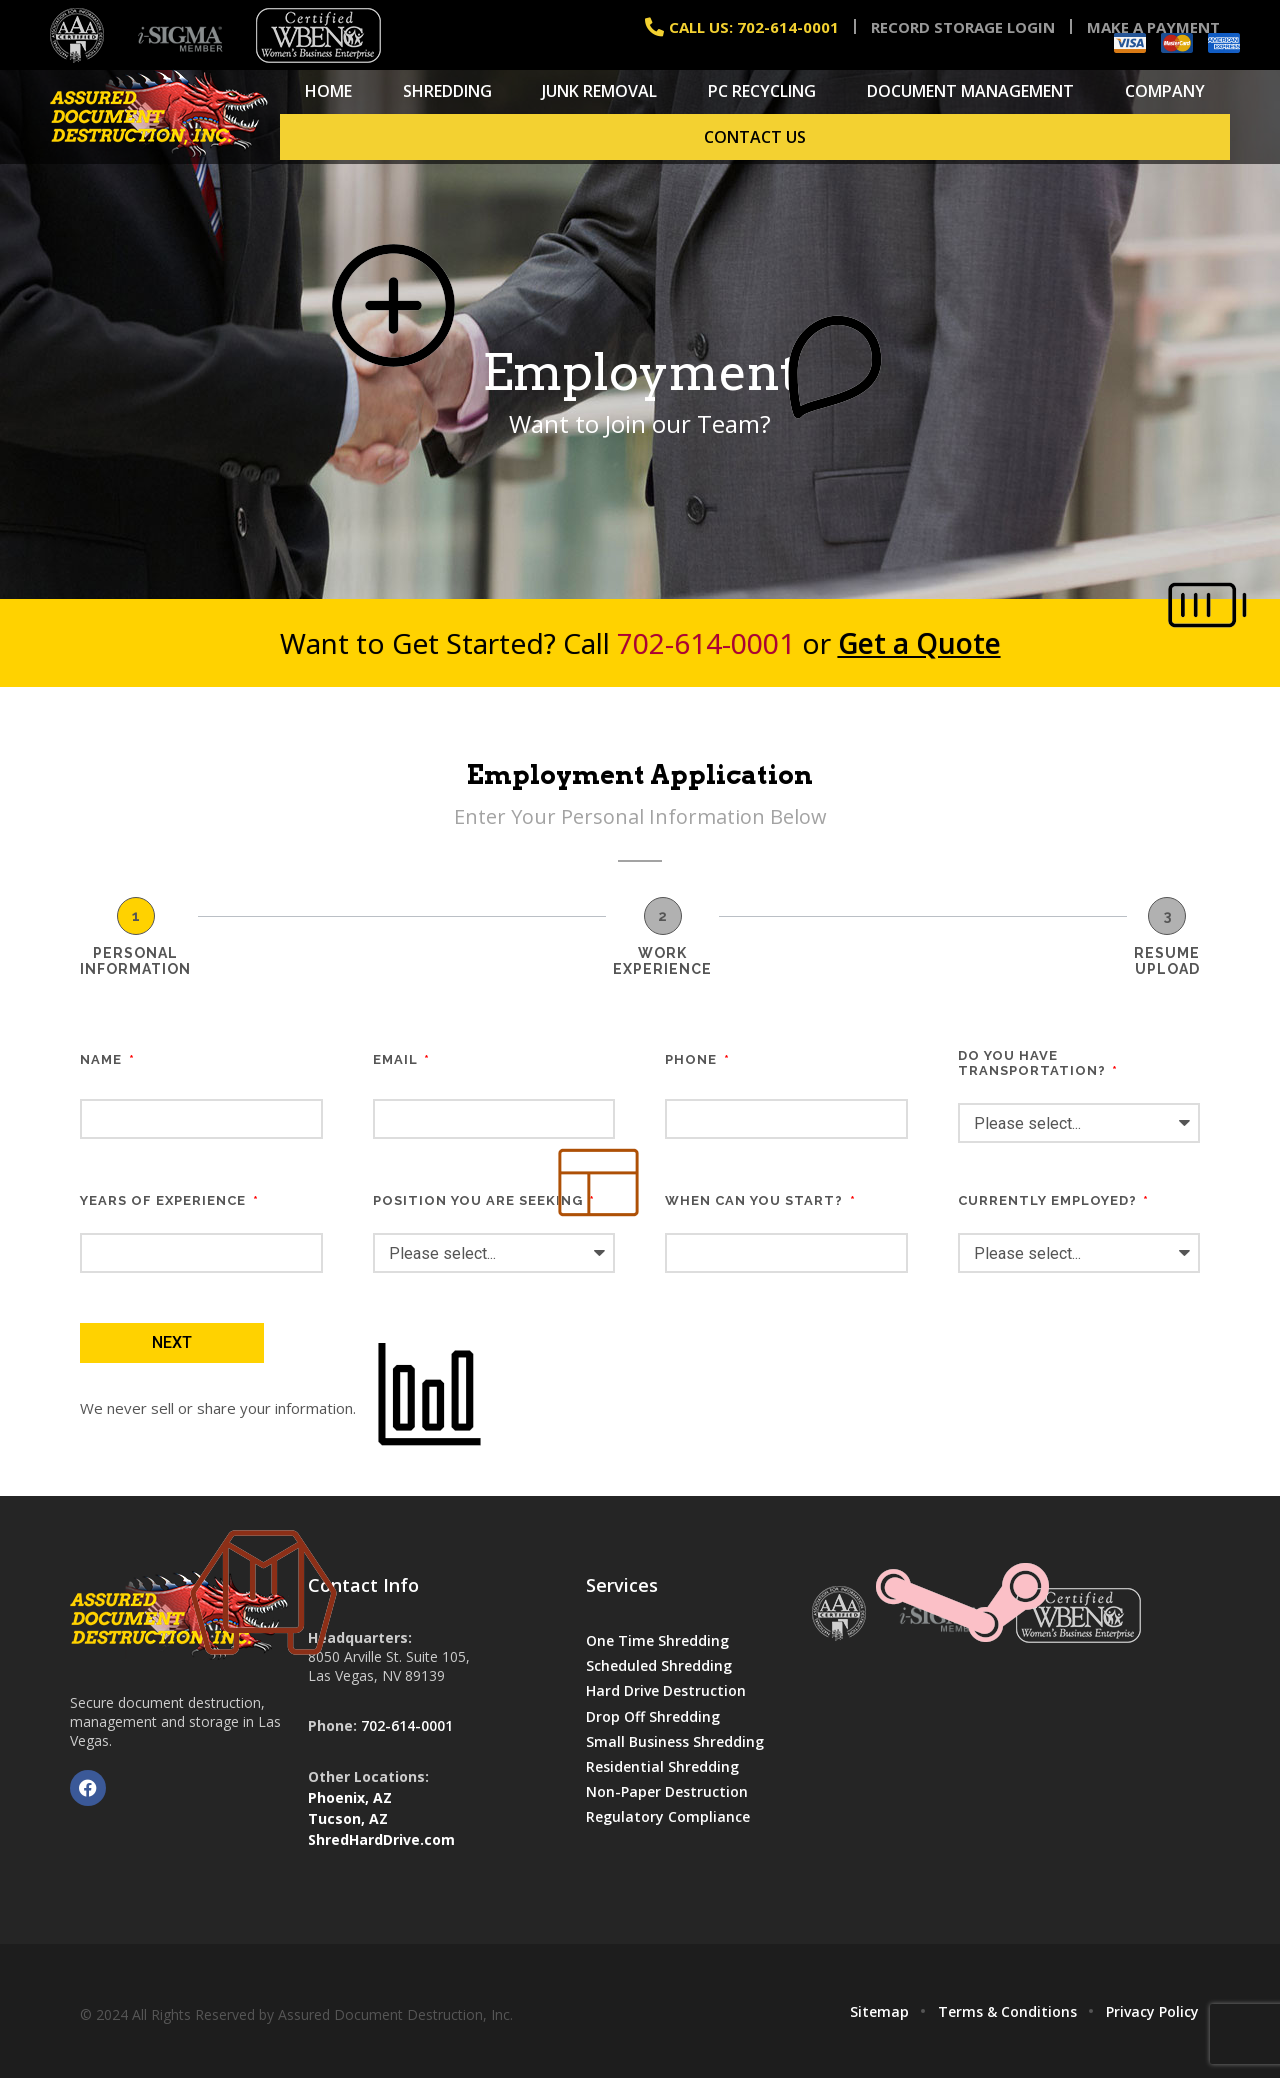 The height and width of the screenshot is (2078, 1280). What do you see at coordinates (393, 305) in the screenshot?
I see `add a new item` at bounding box center [393, 305].